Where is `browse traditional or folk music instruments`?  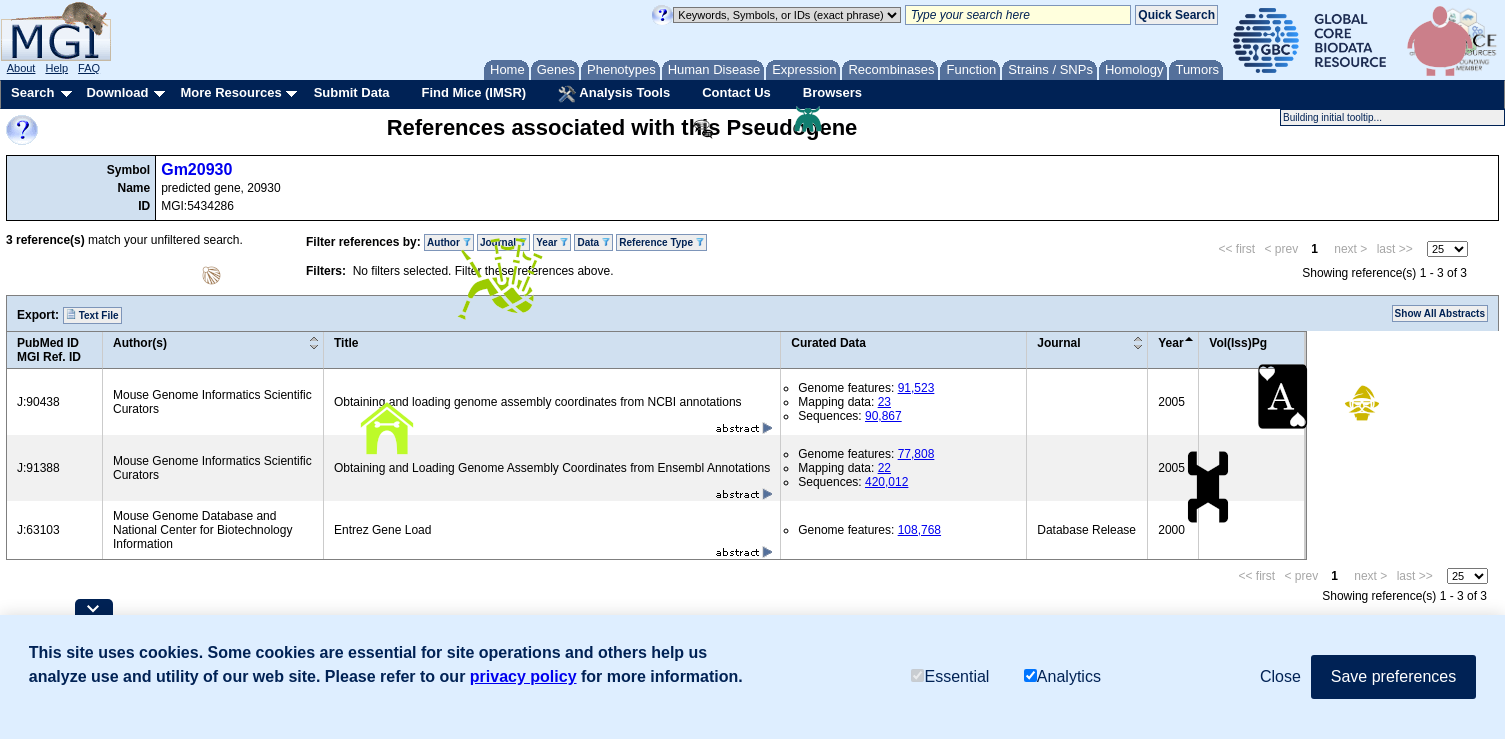 browse traditional or folk music instruments is located at coordinates (500, 279).